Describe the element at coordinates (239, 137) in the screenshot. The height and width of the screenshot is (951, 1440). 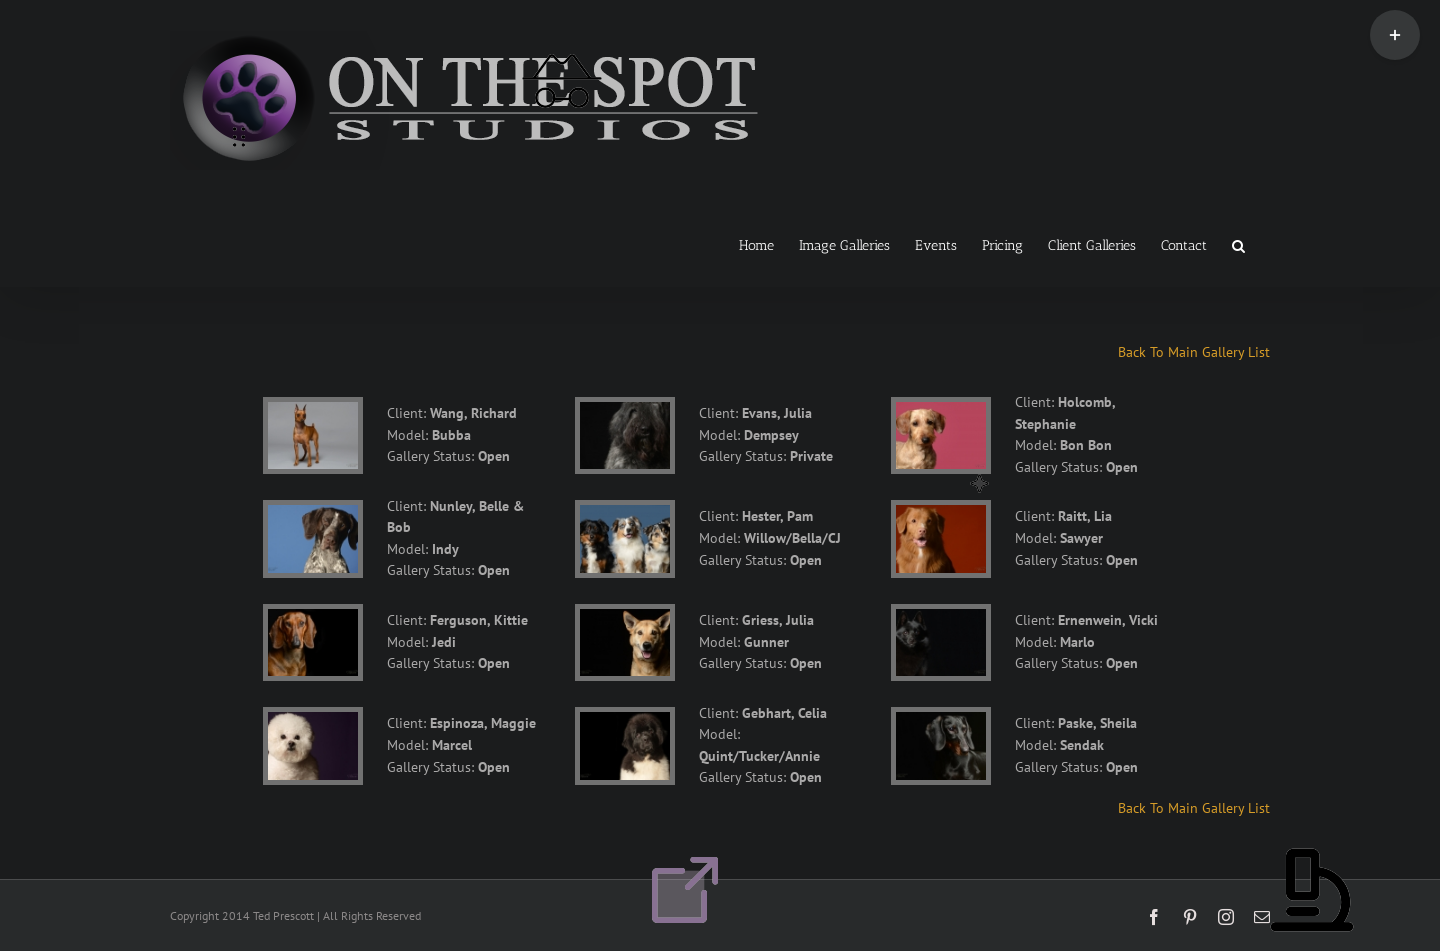
I see `drag to reorder items` at that location.